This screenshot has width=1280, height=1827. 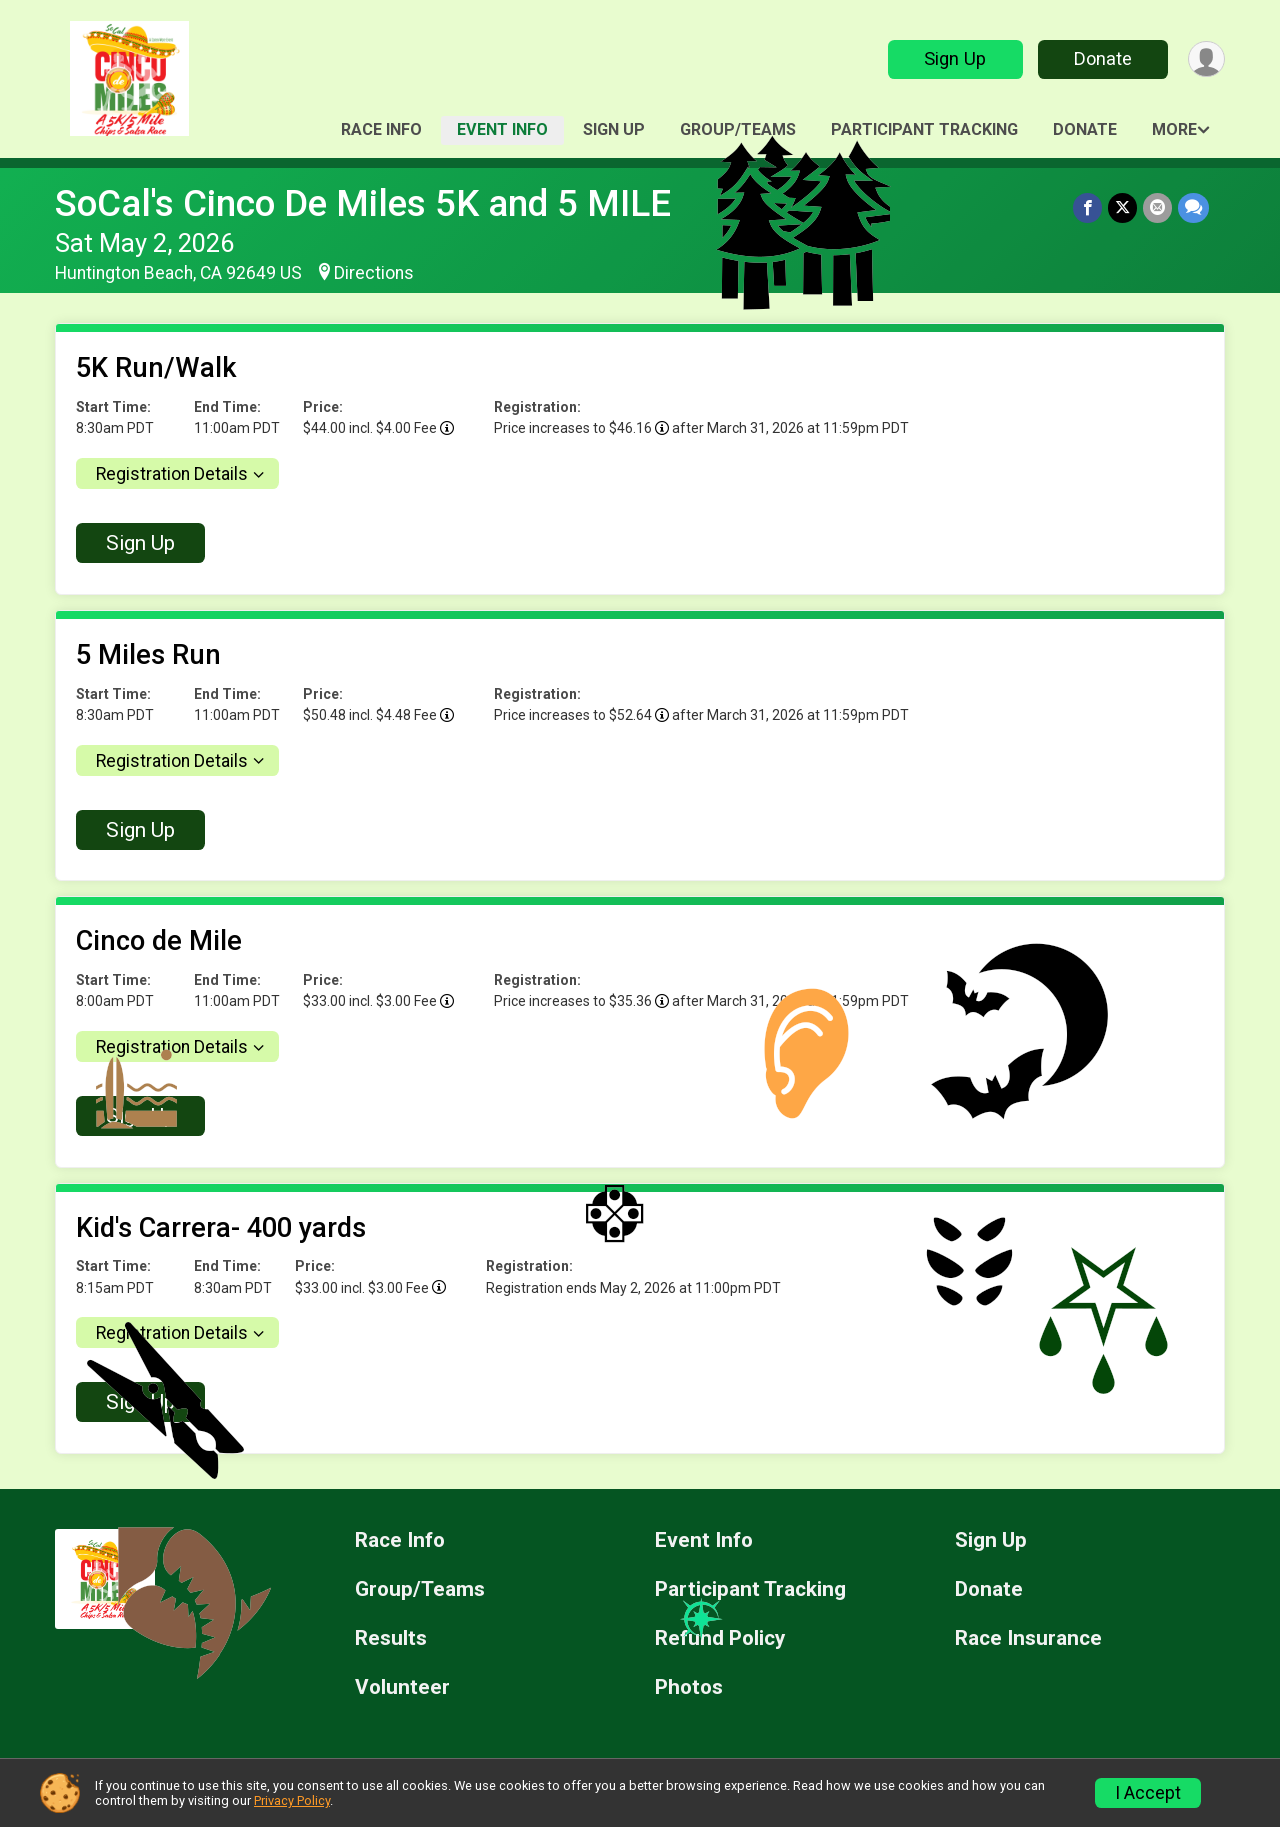 What do you see at coordinates (614, 1213) in the screenshot?
I see `access game controller settings` at bounding box center [614, 1213].